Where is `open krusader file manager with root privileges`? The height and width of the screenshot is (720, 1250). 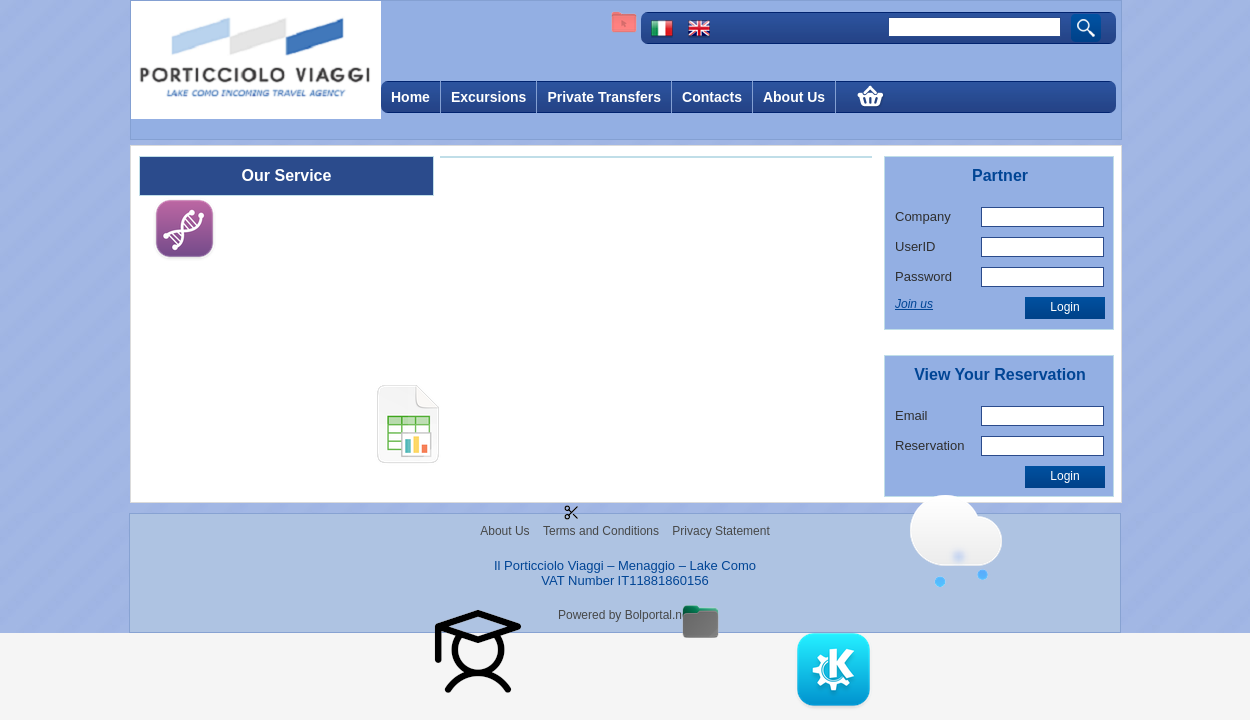
open krusader file manager with root privileges is located at coordinates (624, 22).